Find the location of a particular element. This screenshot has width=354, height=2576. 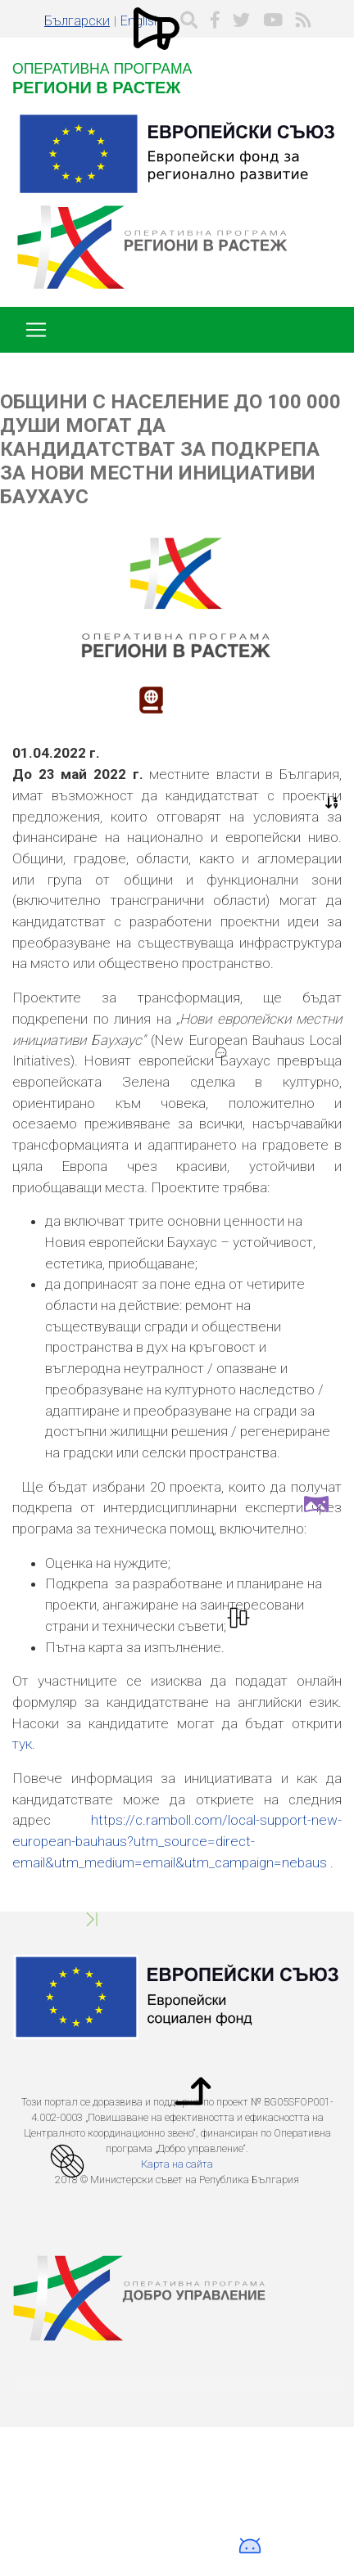

skip to the end of a track or playlist is located at coordinates (92, 1919).